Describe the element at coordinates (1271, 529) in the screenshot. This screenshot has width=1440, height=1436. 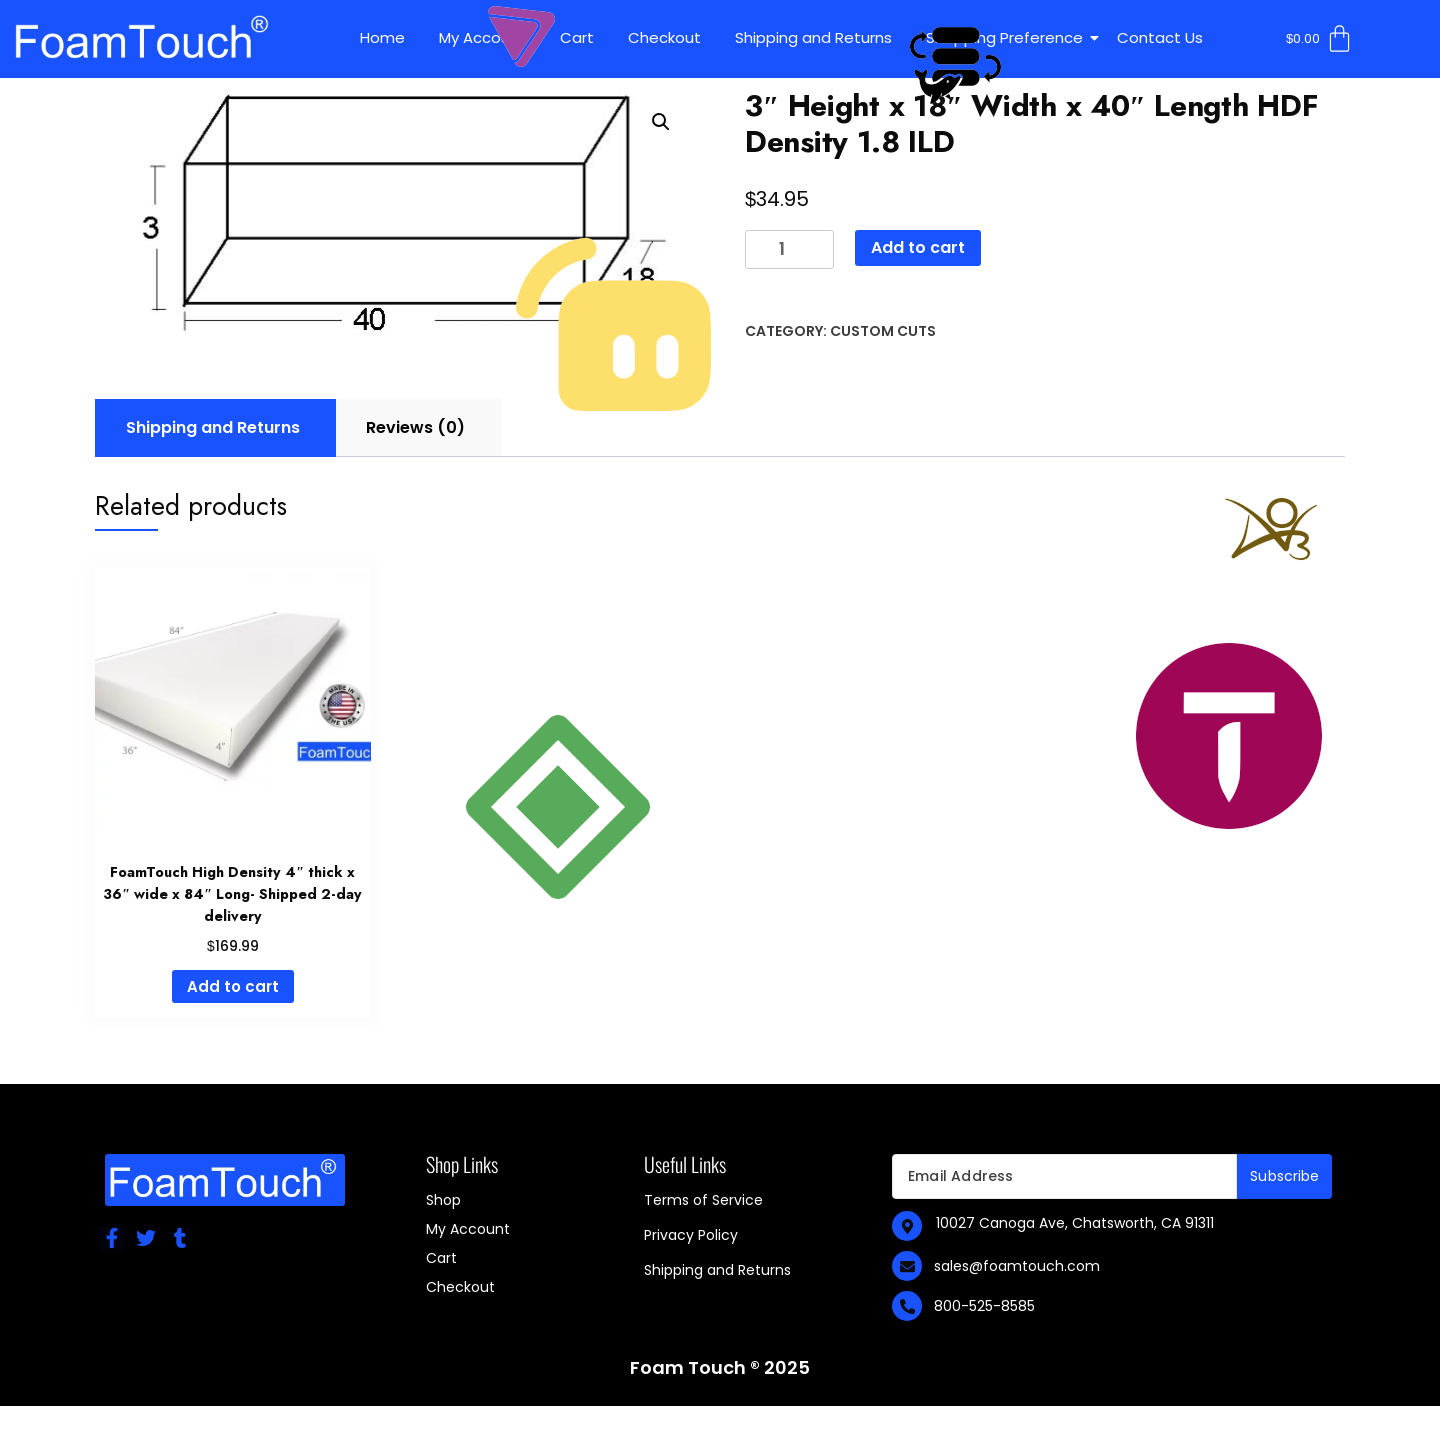
I see `open Archive of Our Own (AO3) website` at that location.